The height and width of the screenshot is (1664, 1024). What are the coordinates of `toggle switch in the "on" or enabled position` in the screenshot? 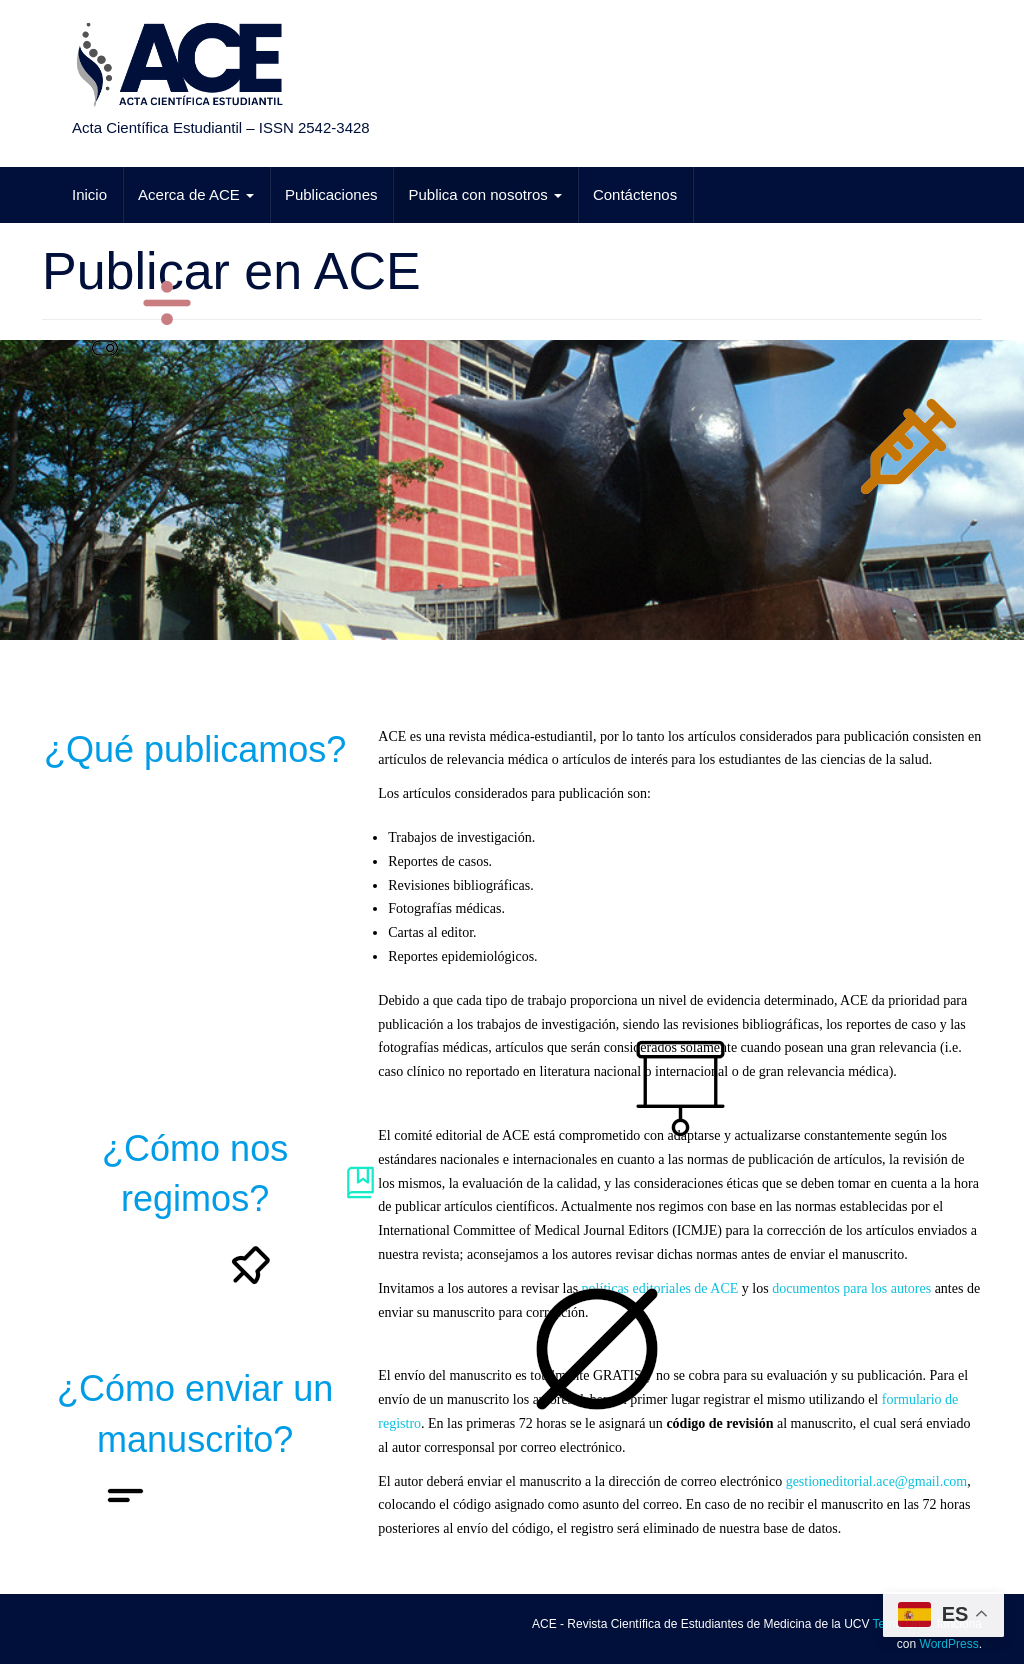 It's located at (105, 348).